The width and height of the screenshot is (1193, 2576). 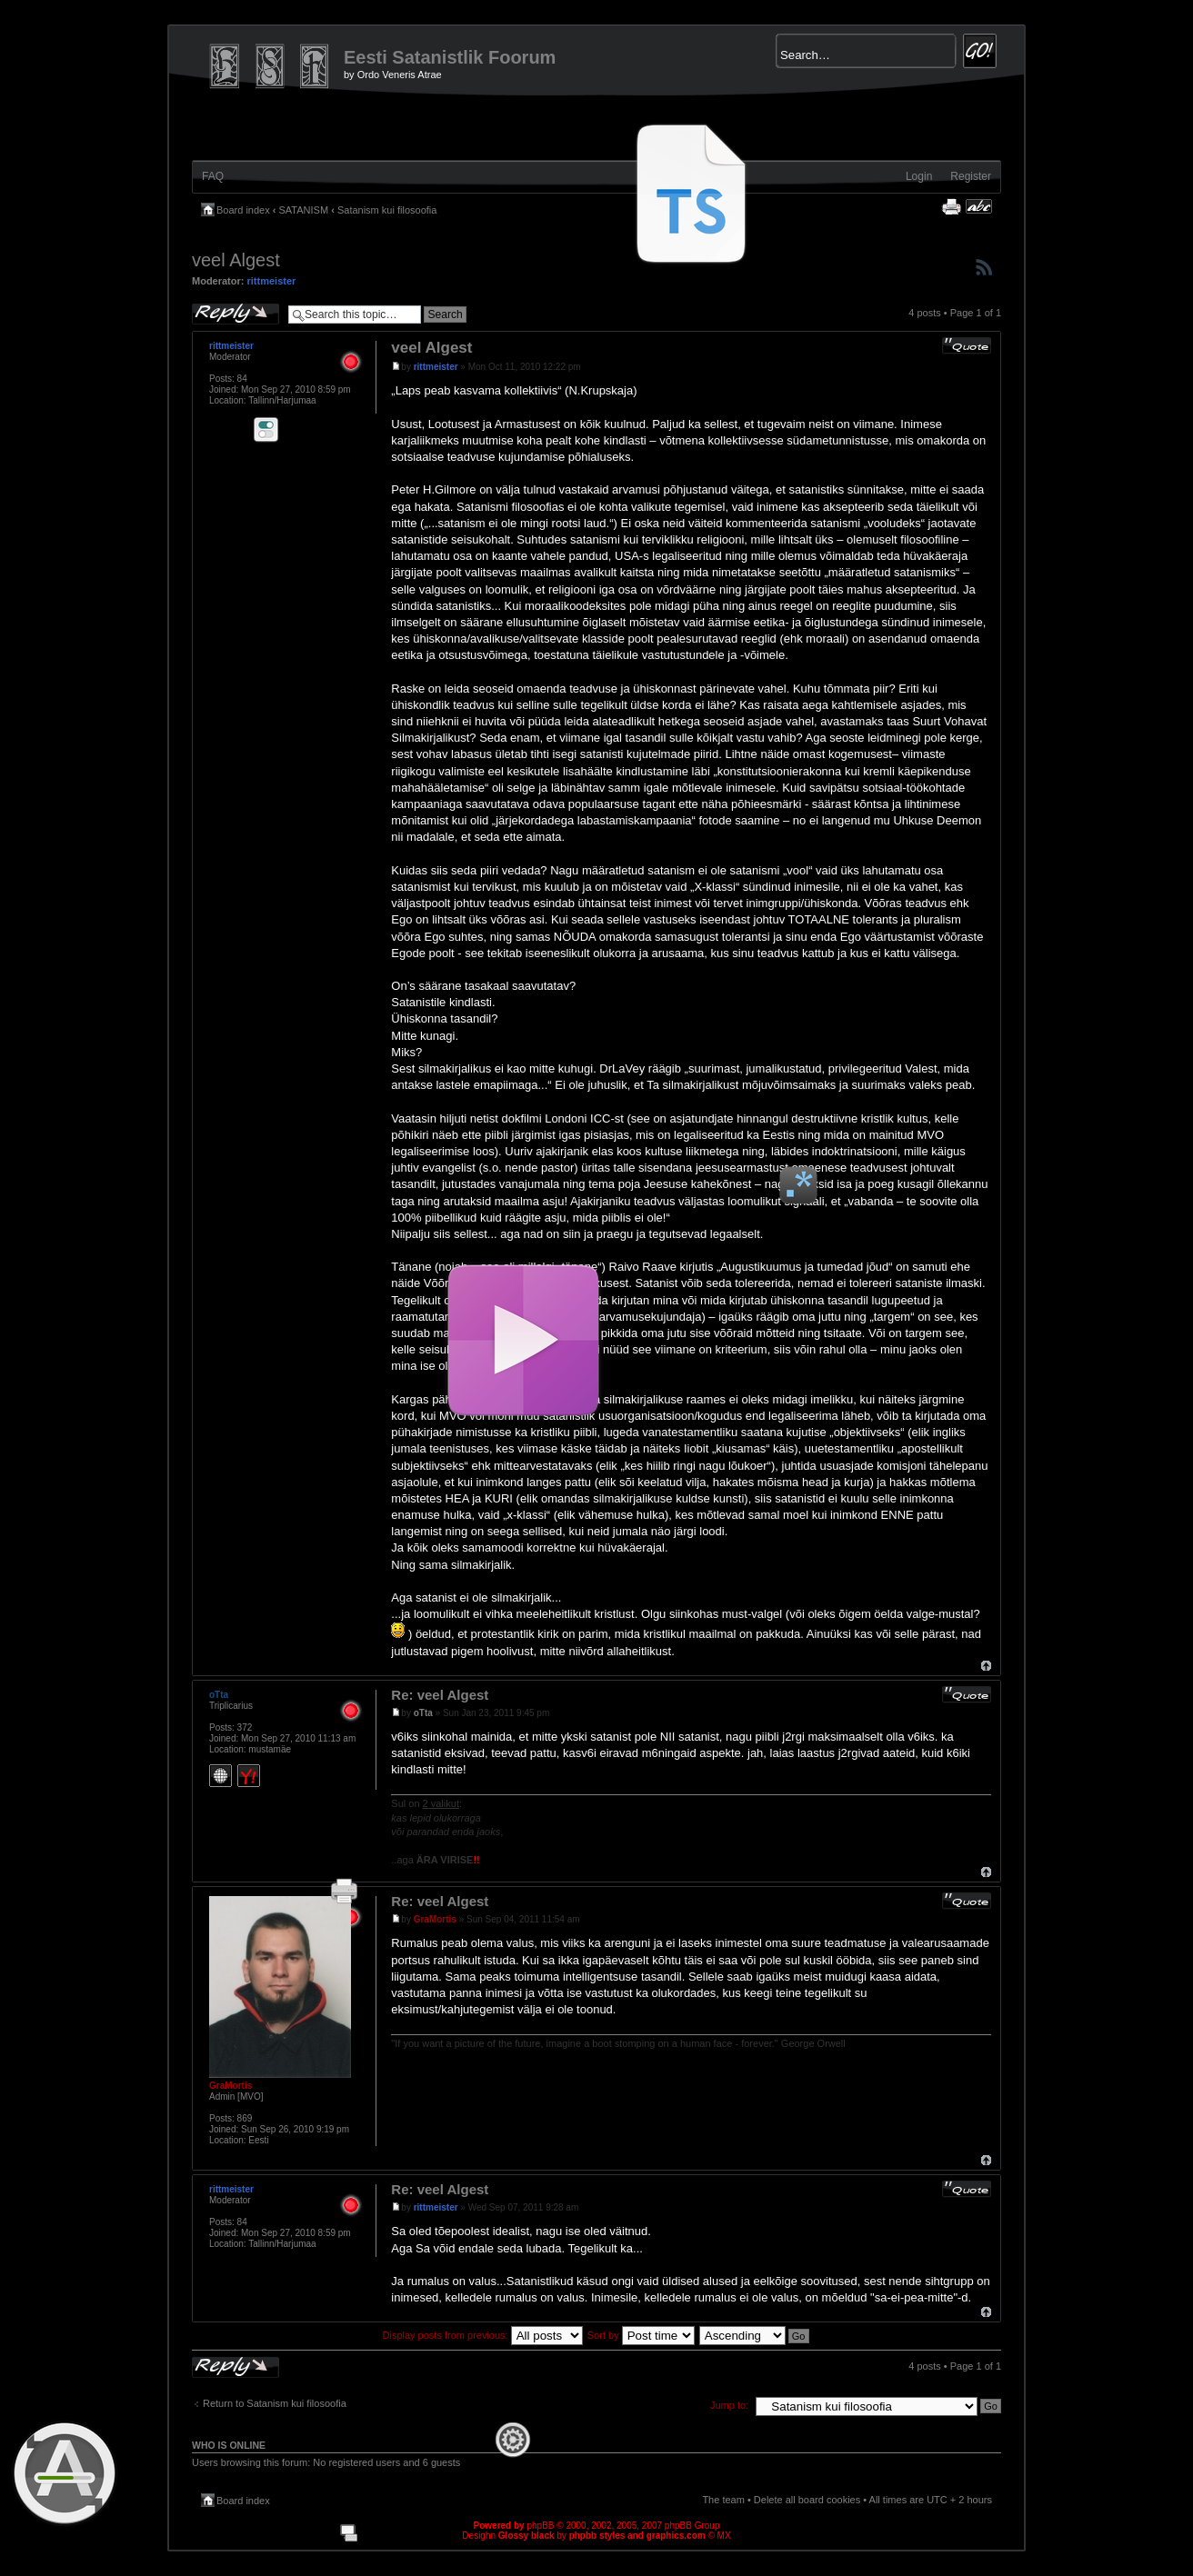 I want to click on open system preferences, so click(x=513, y=2440).